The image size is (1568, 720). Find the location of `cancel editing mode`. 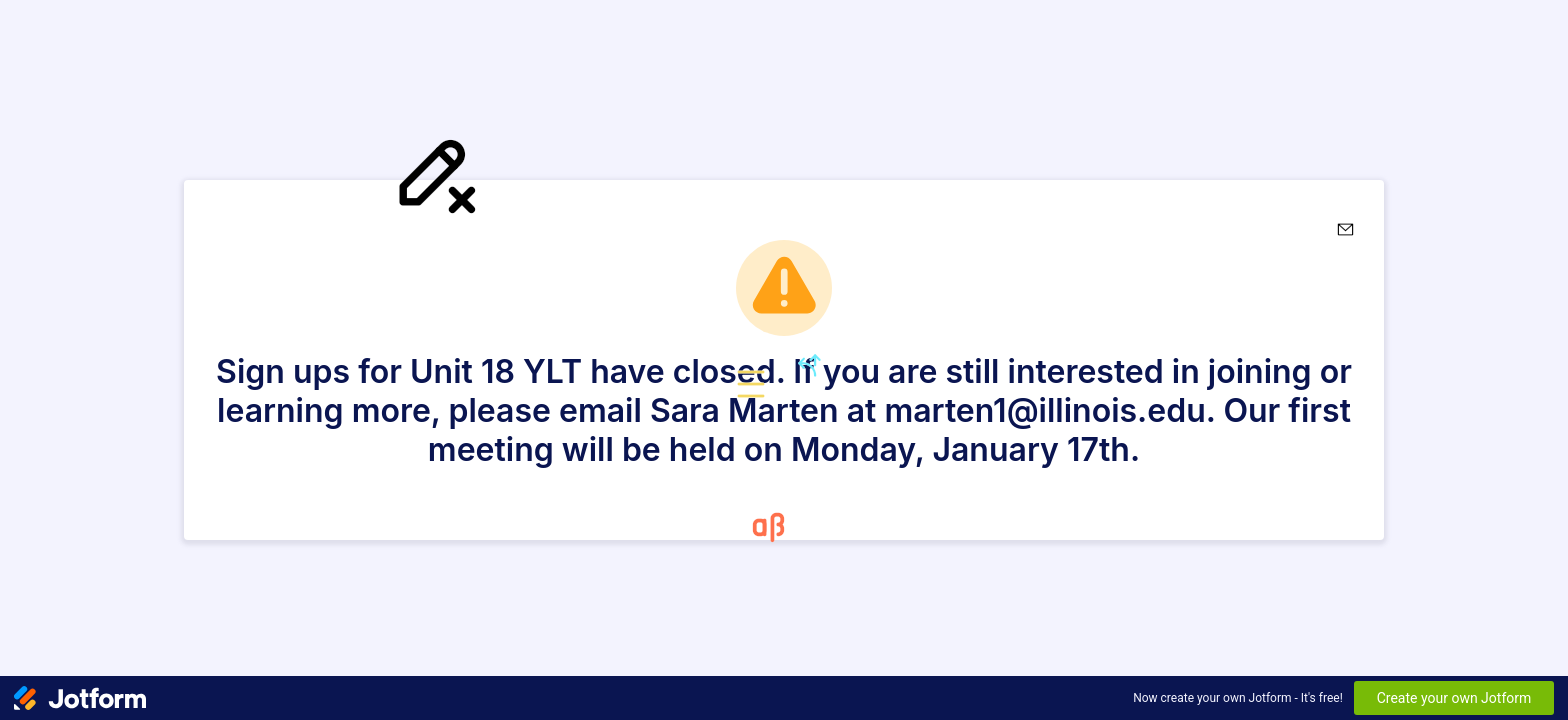

cancel editing mode is located at coordinates (433, 171).